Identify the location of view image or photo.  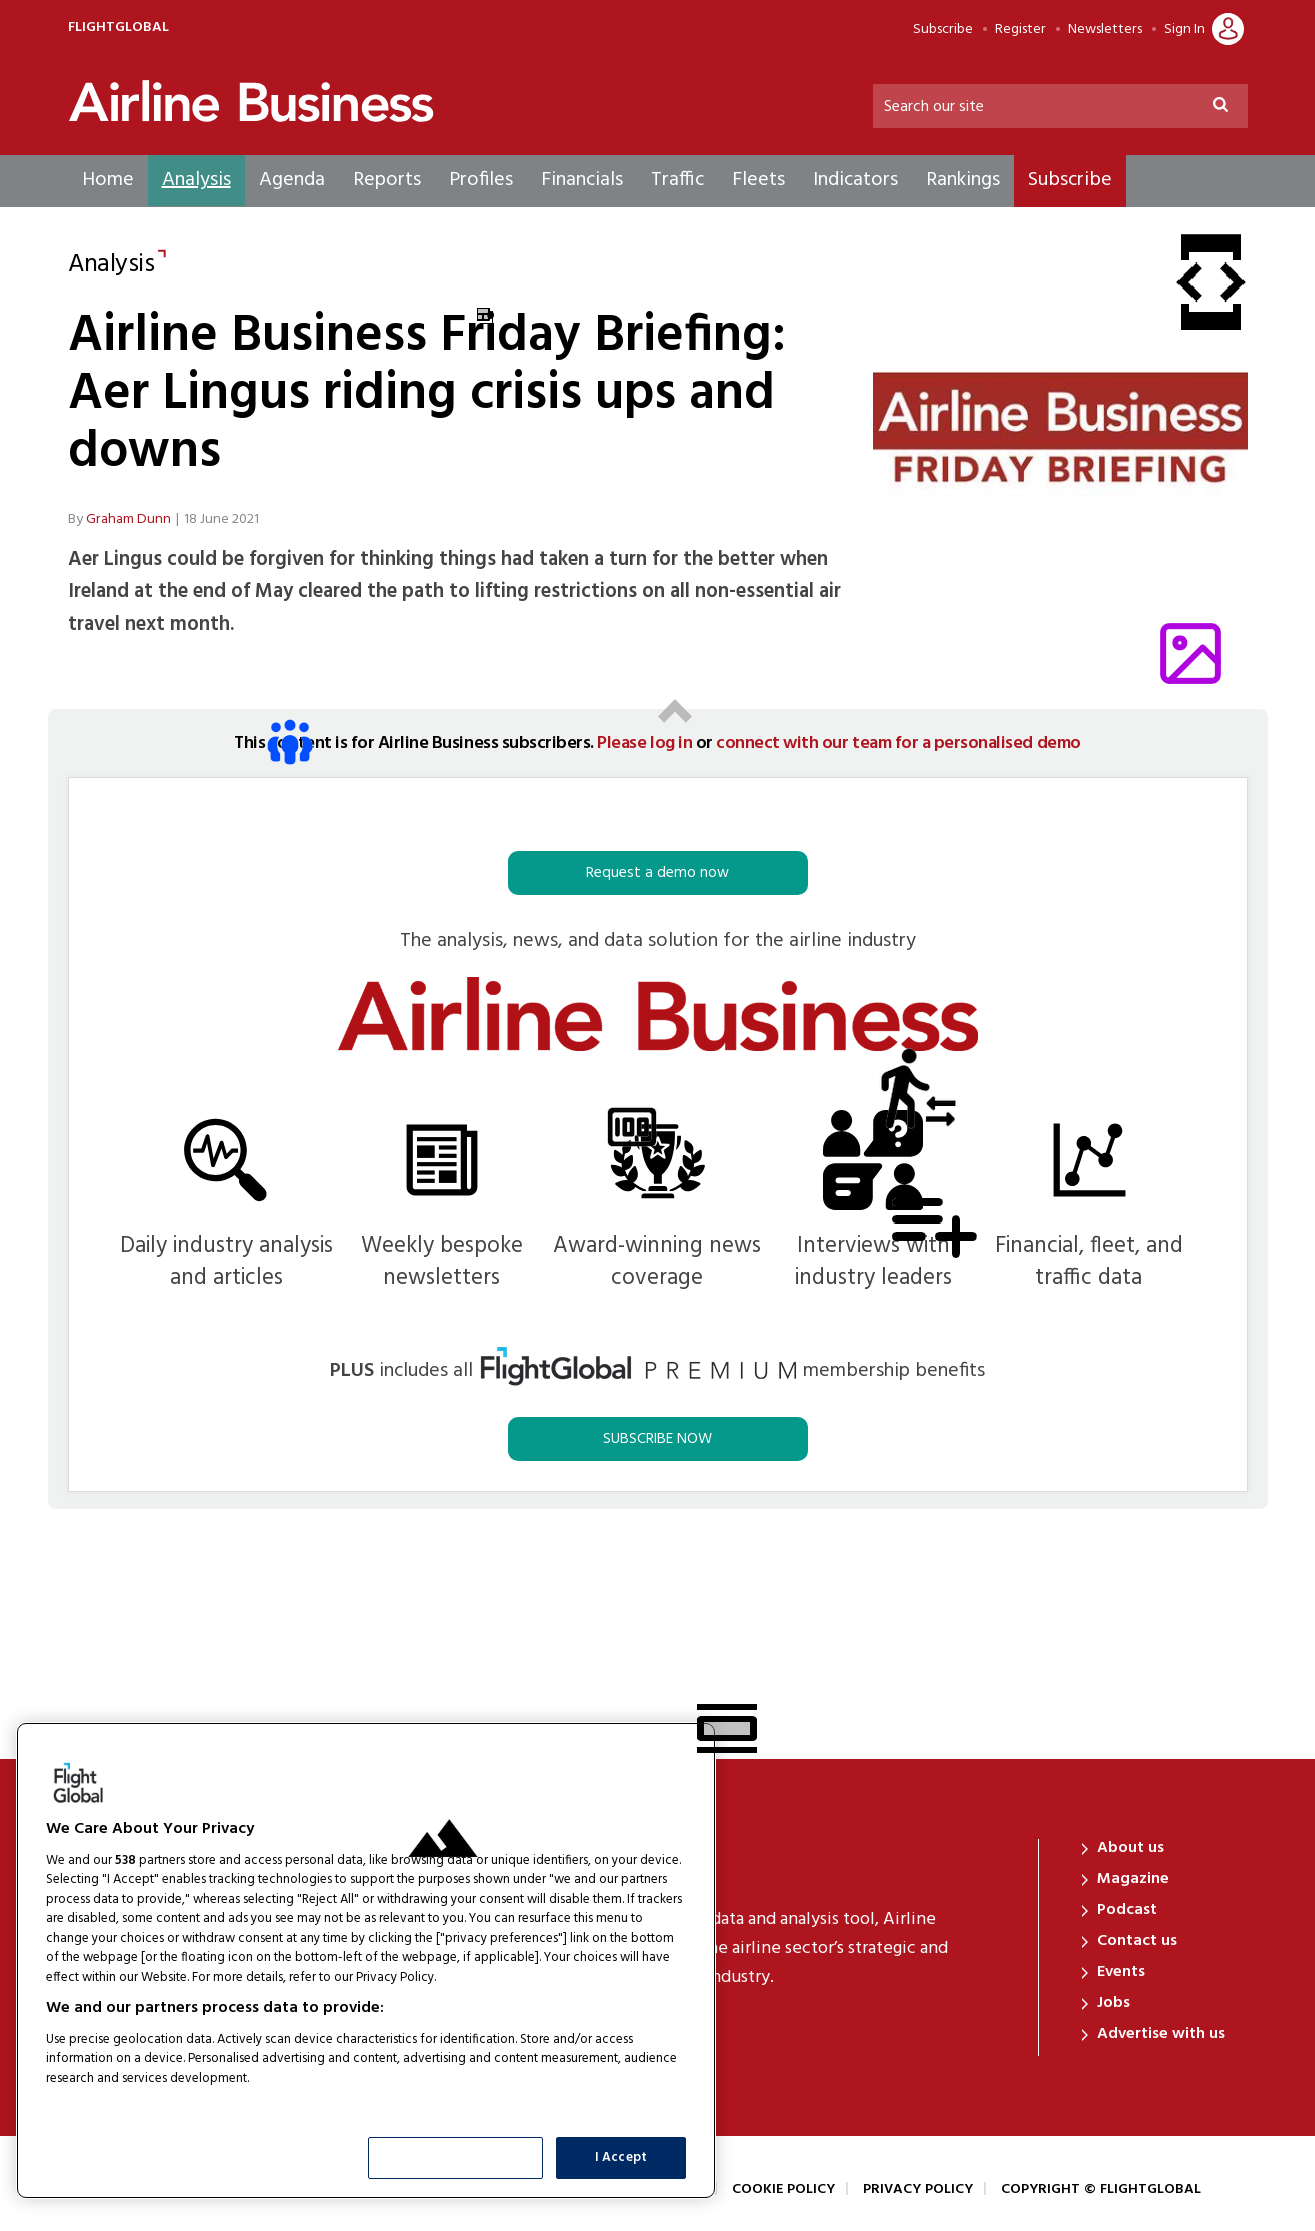
(1190, 653).